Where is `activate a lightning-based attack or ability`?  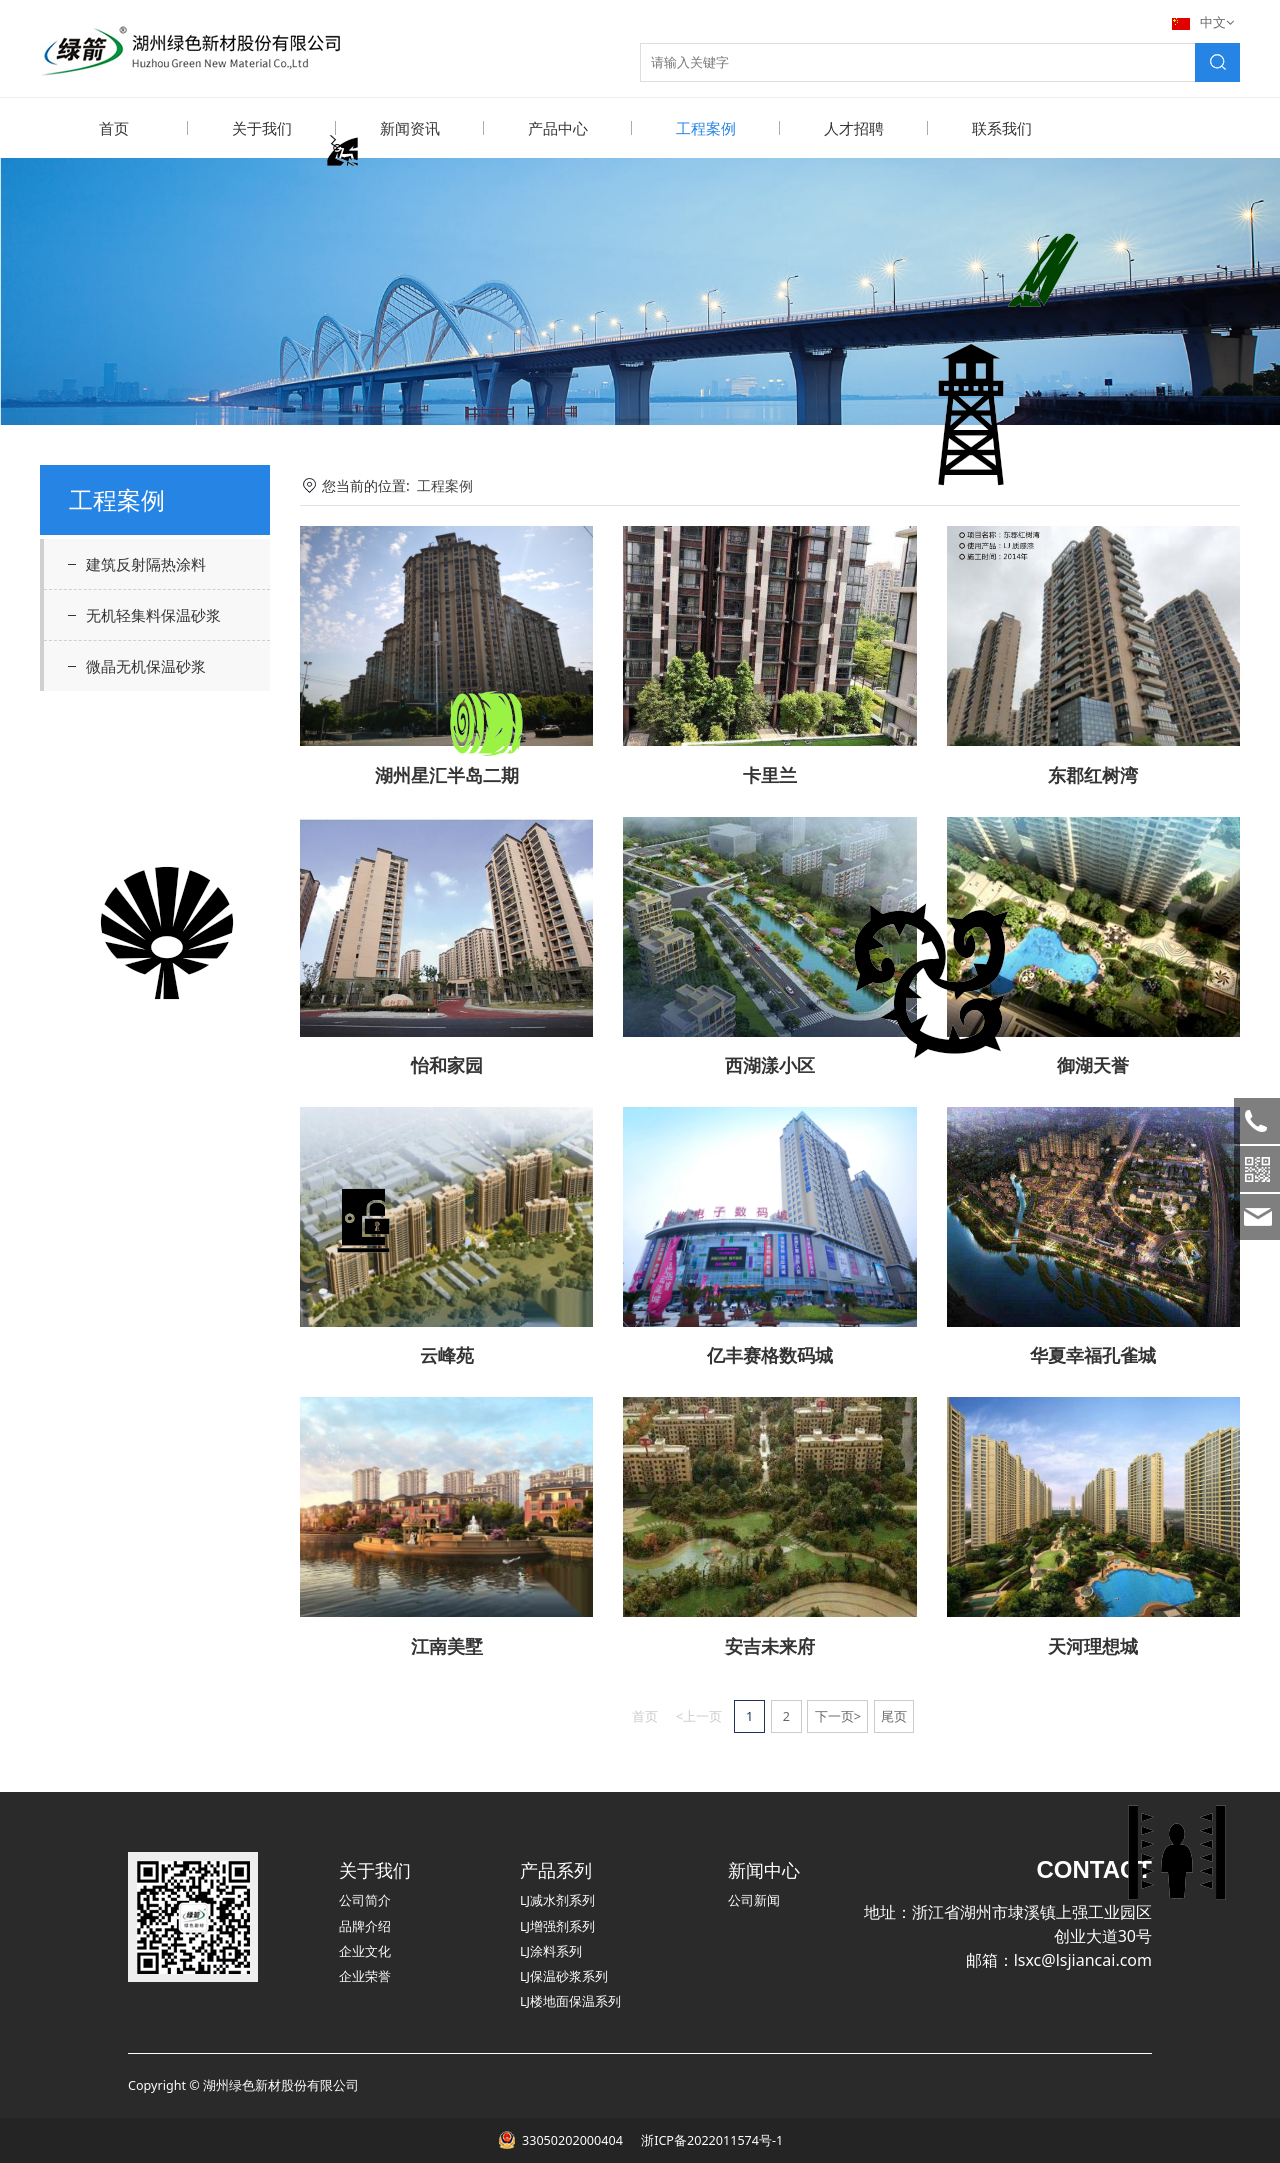
activate a lightning-based attack or ability is located at coordinates (342, 150).